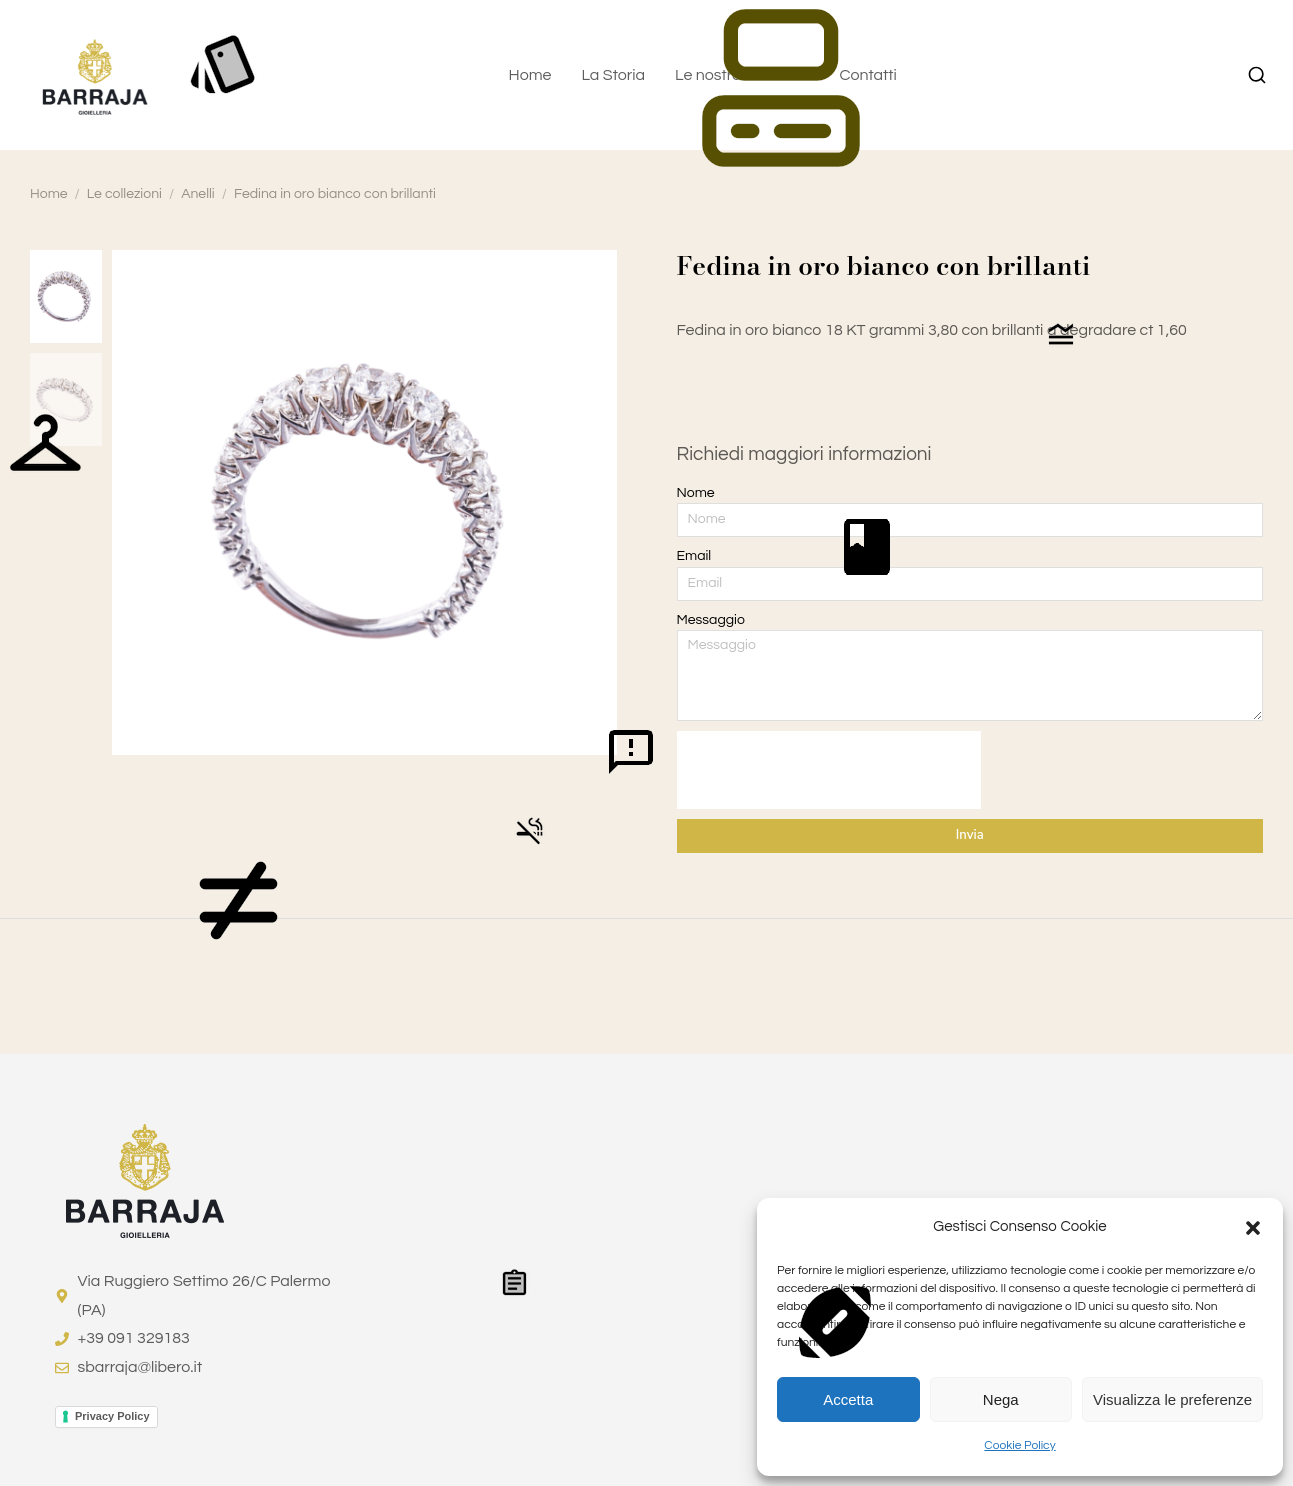 The image size is (1293, 1486). I want to click on indicates a smoke-free or no smoking area, so click(529, 830).